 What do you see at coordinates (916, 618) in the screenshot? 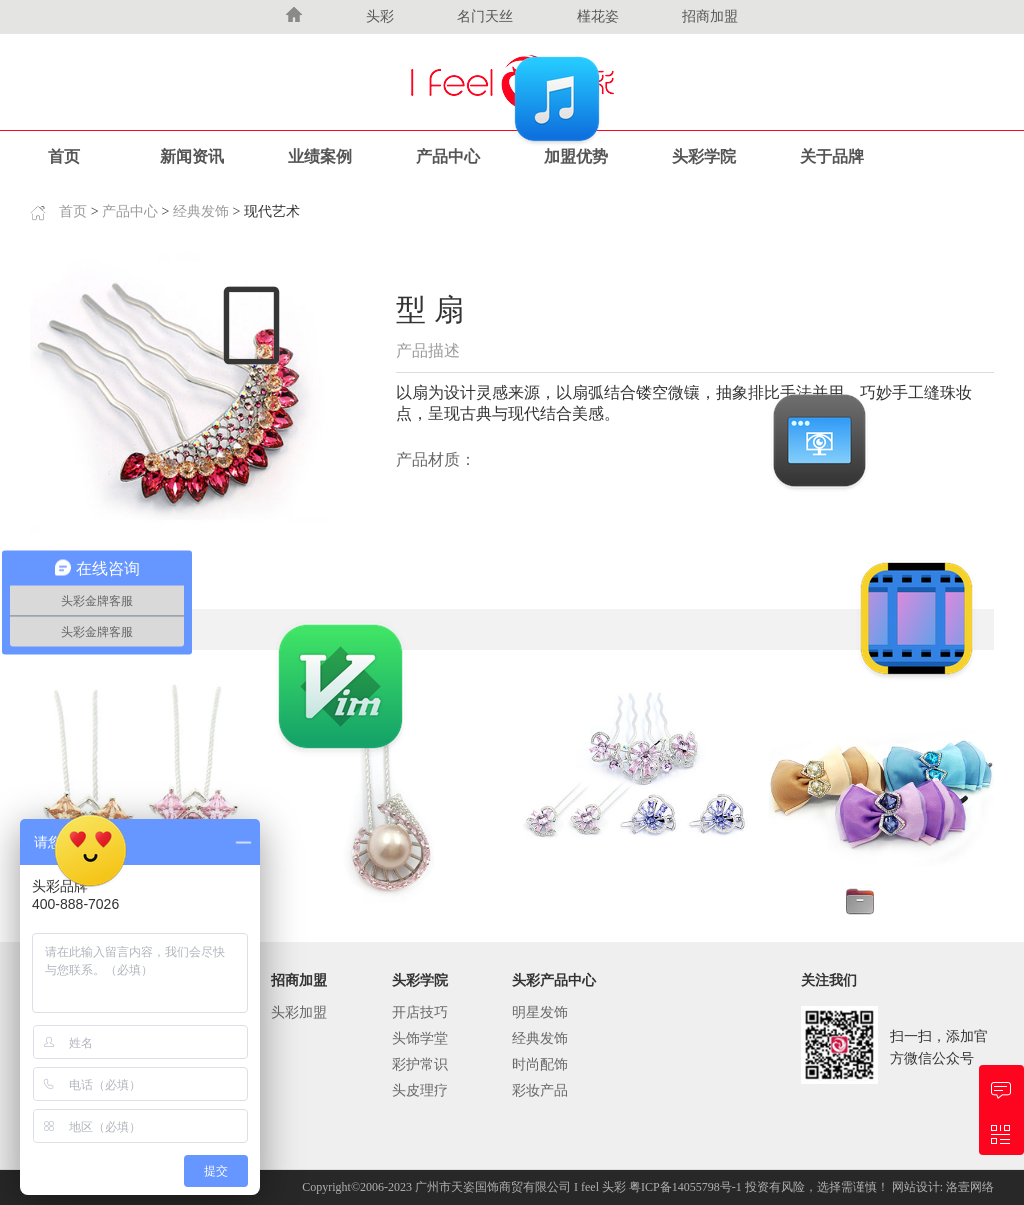
I see `open video trimmer app` at bounding box center [916, 618].